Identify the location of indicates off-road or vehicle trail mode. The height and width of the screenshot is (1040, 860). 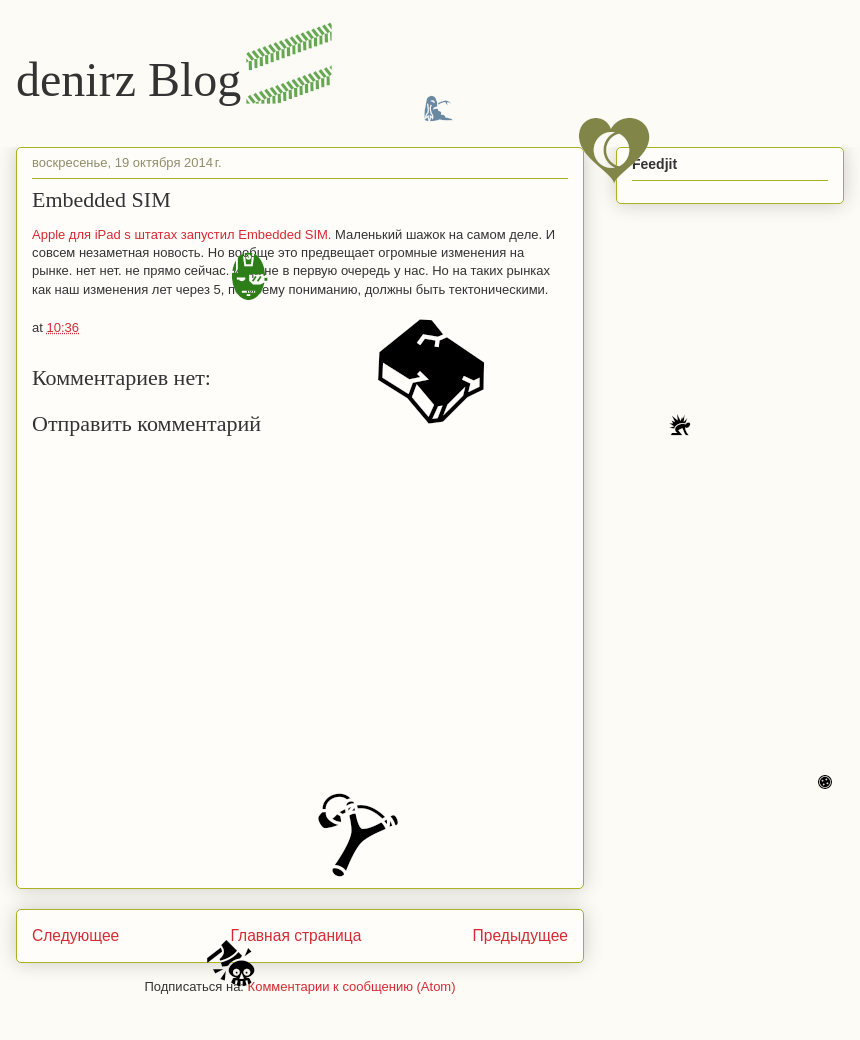
(289, 61).